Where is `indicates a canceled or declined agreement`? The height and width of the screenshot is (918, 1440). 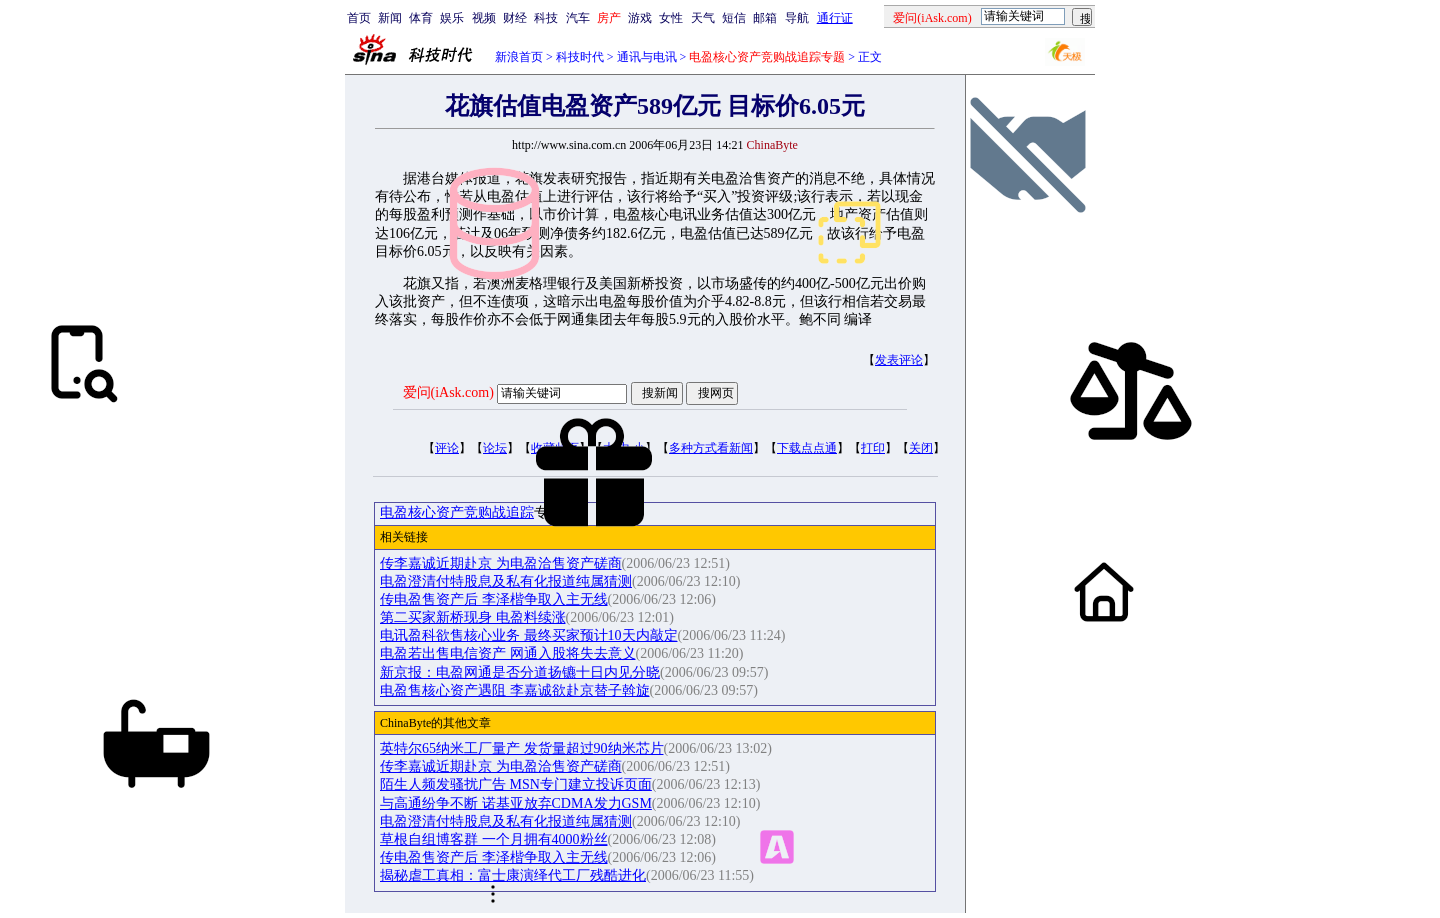
indicates a canceled or declined agreement is located at coordinates (1028, 155).